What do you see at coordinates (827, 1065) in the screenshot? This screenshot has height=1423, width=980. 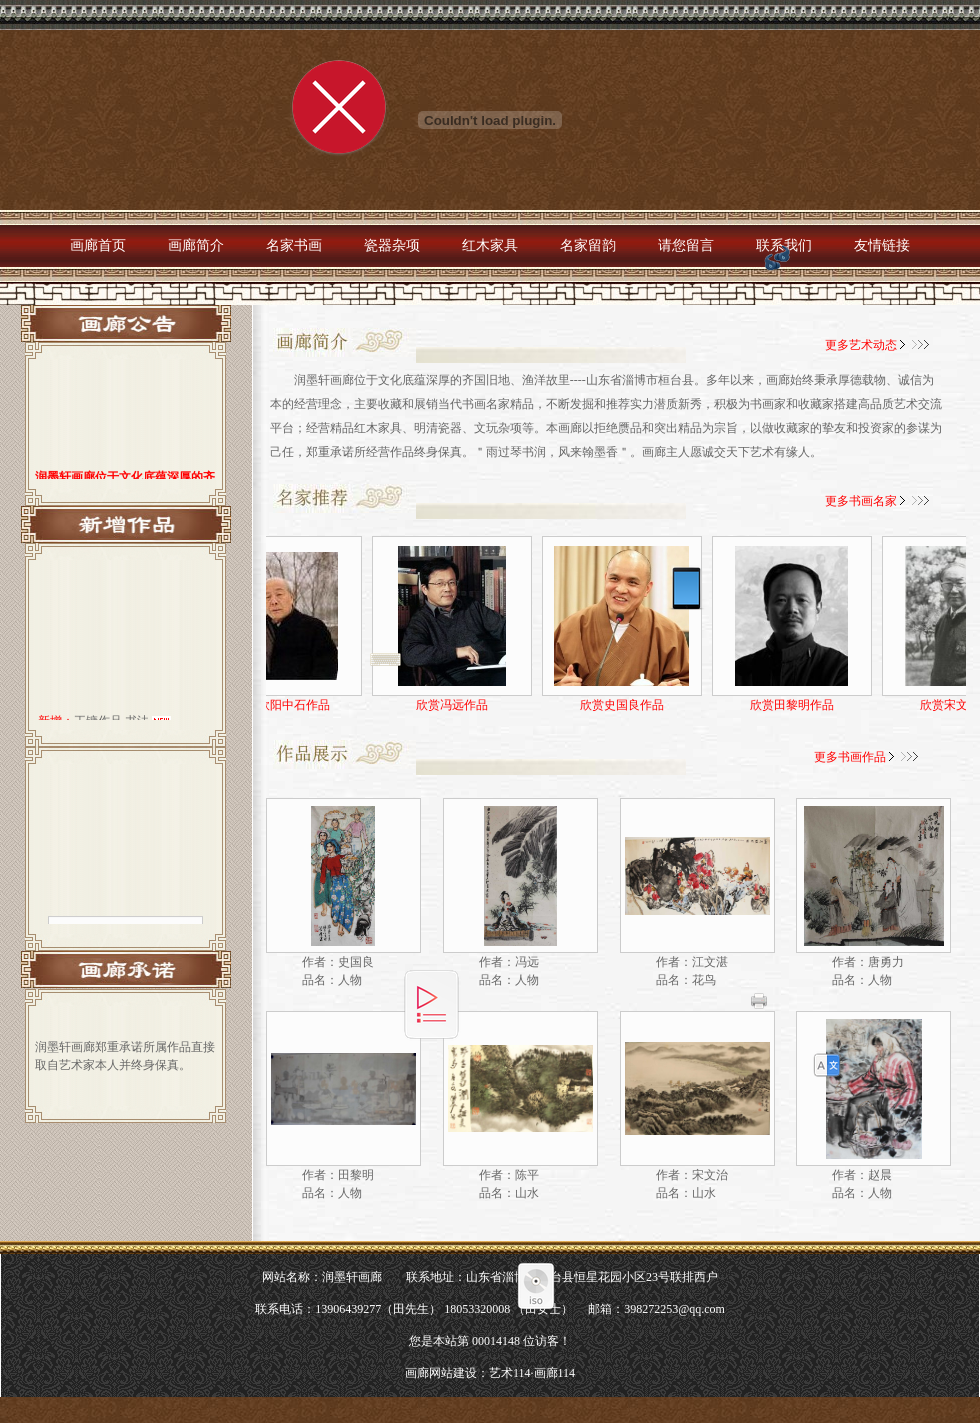 I see `access language and region settings` at bounding box center [827, 1065].